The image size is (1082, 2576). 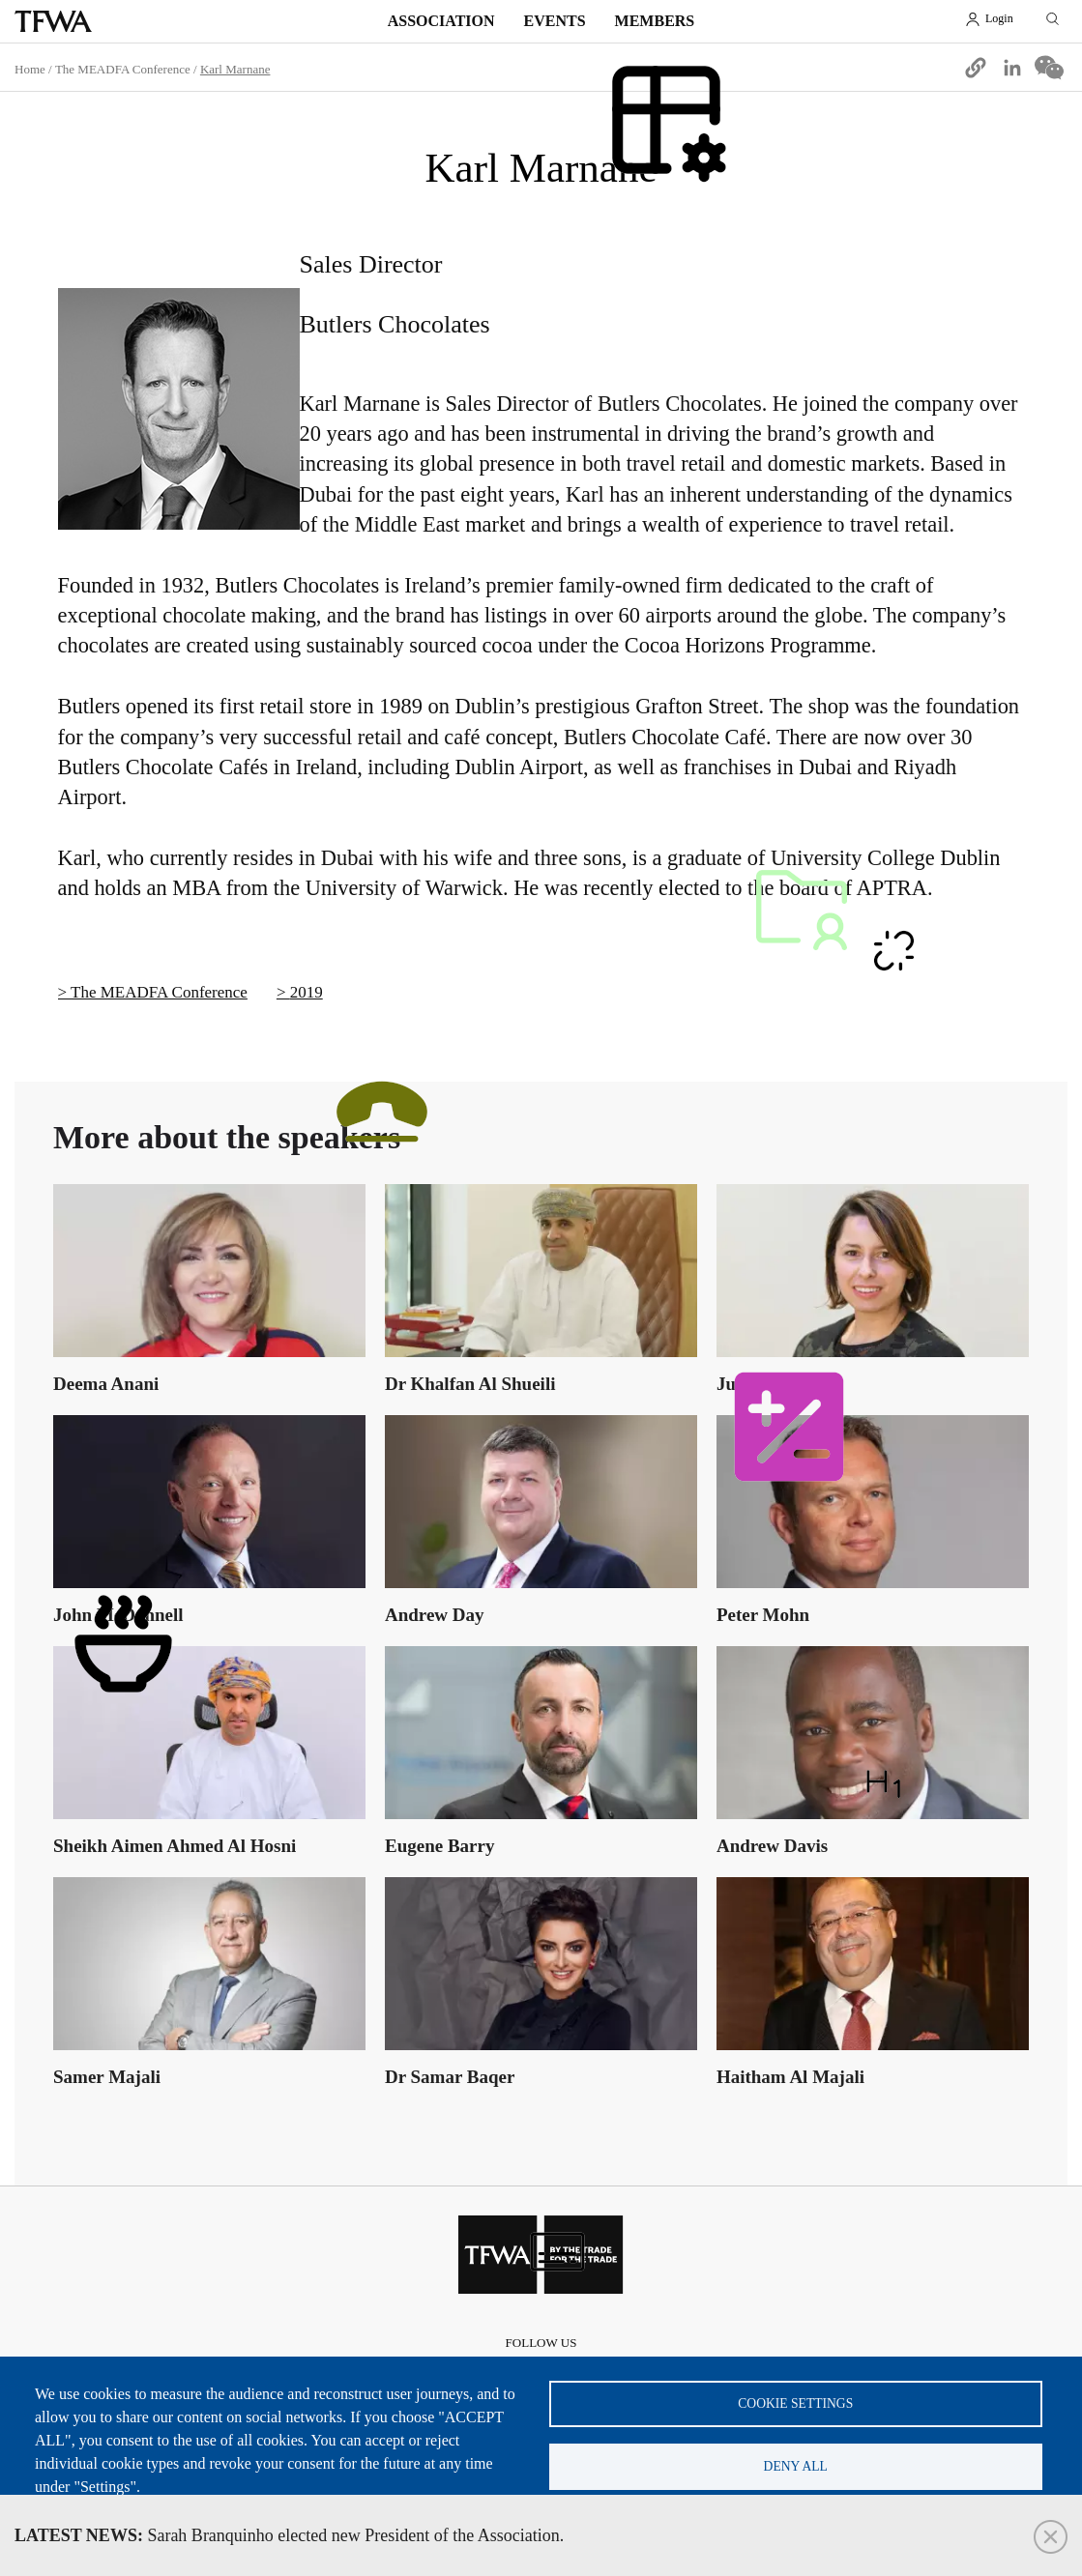 I want to click on format text as heading level 1, so click(x=883, y=1783).